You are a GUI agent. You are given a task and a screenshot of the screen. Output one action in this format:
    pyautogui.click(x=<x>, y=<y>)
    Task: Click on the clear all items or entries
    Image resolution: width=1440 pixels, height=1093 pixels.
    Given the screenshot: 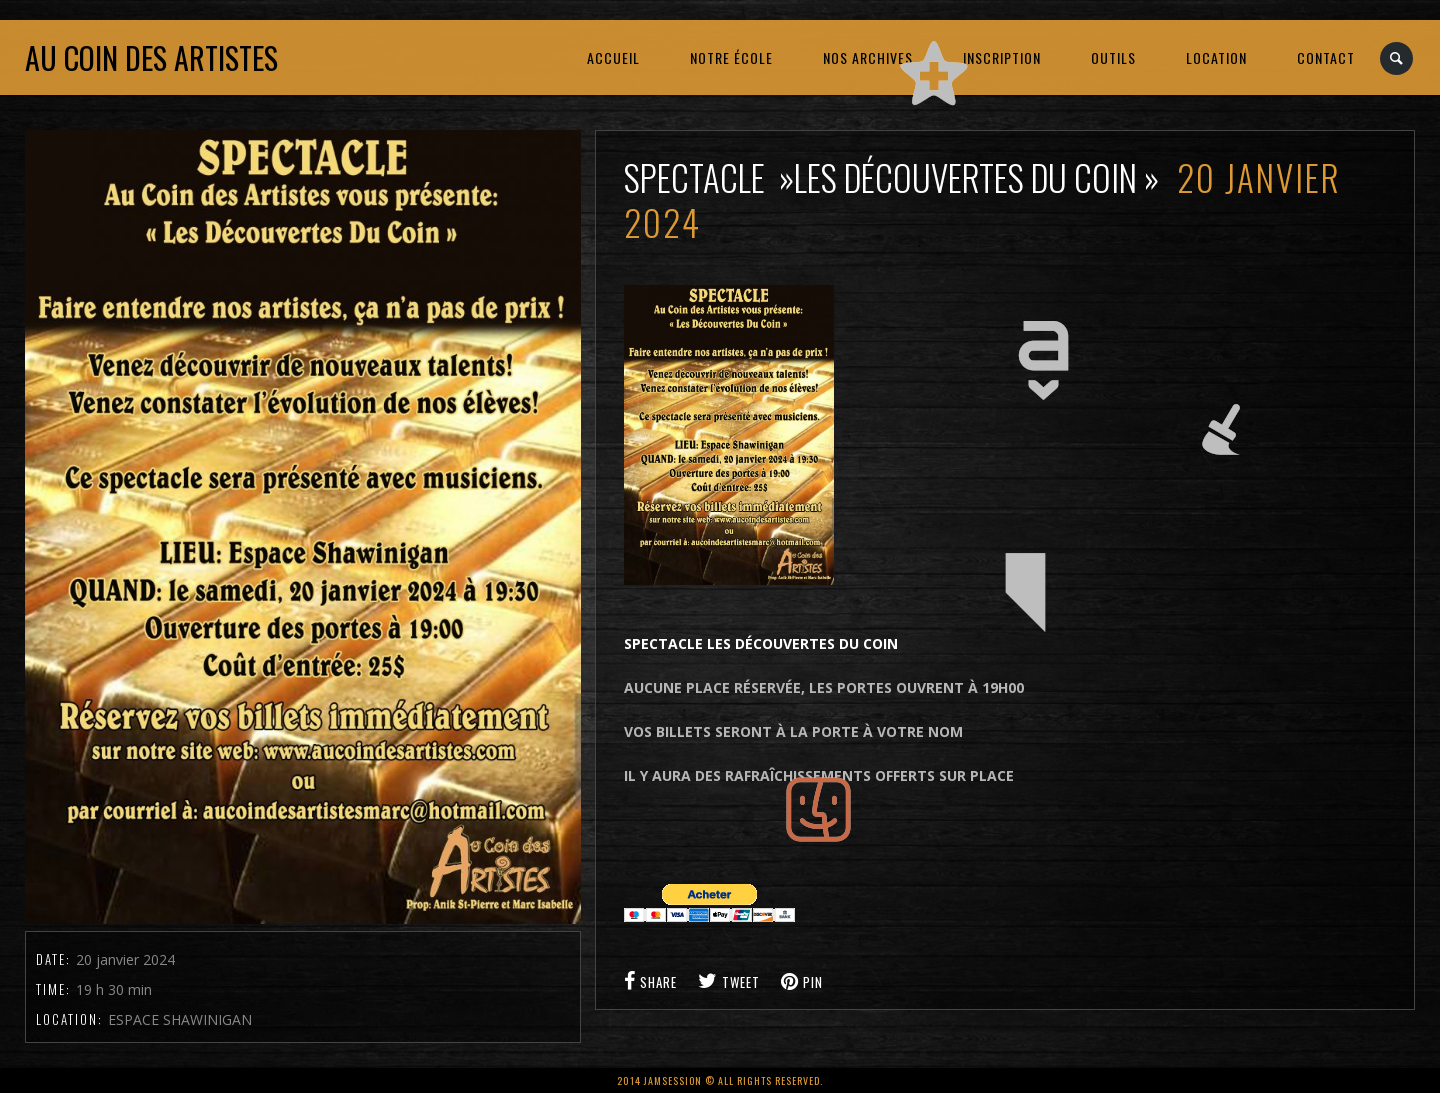 What is the action you would take?
    pyautogui.click(x=1225, y=433)
    